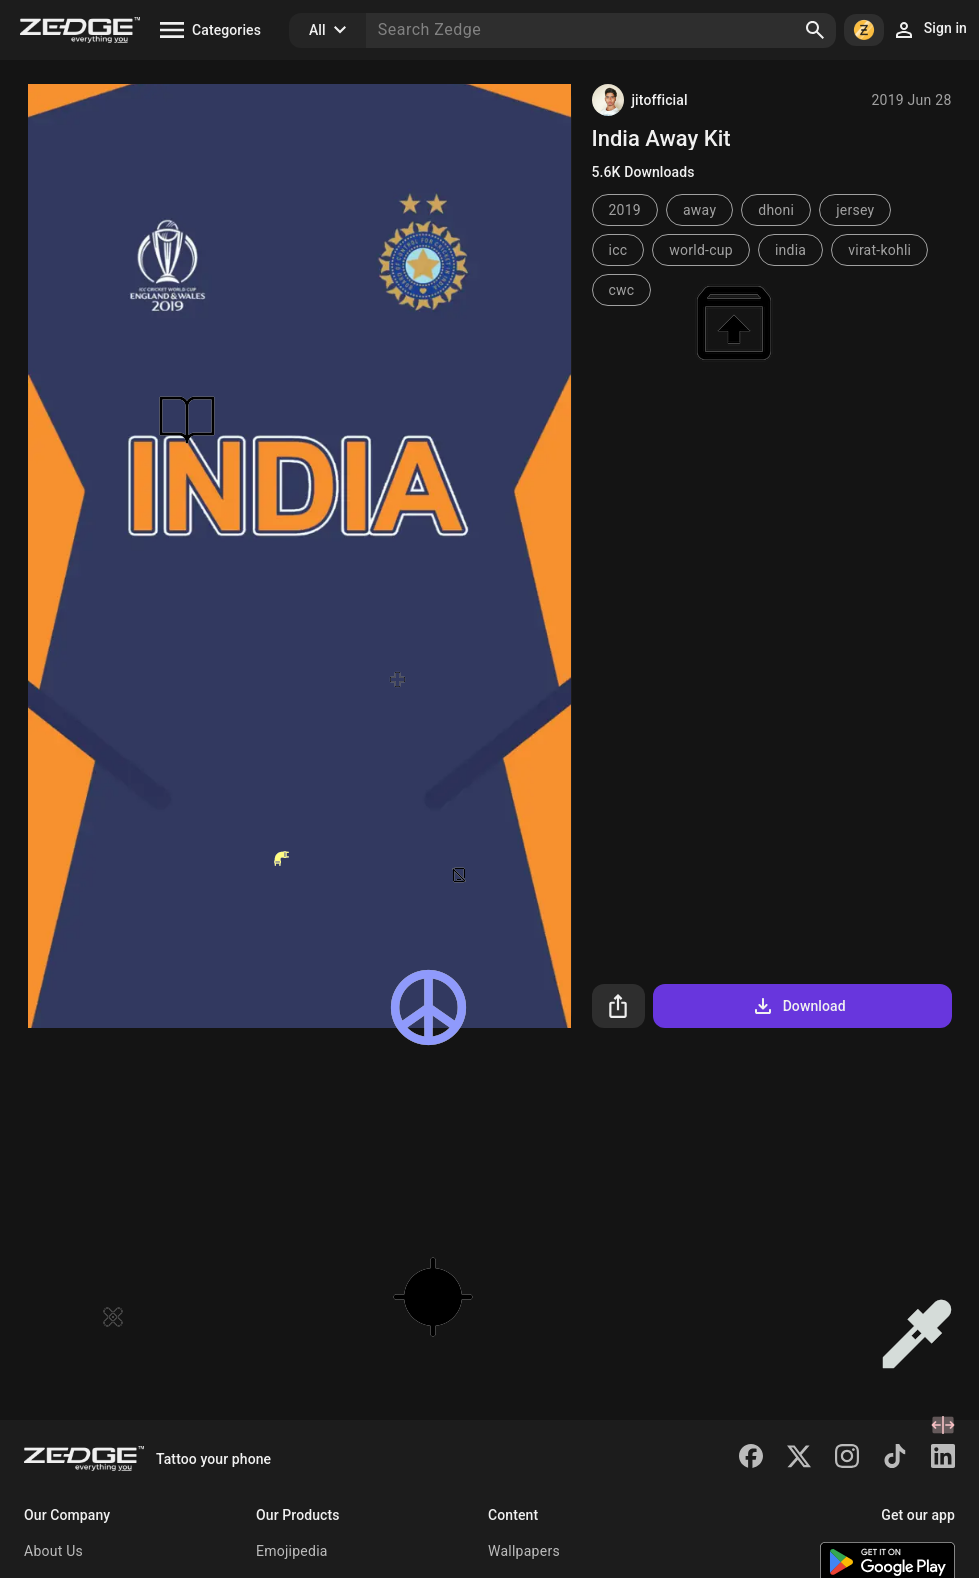 The height and width of the screenshot is (1578, 979). Describe the element at coordinates (187, 416) in the screenshot. I see `open a book or reading view` at that location.